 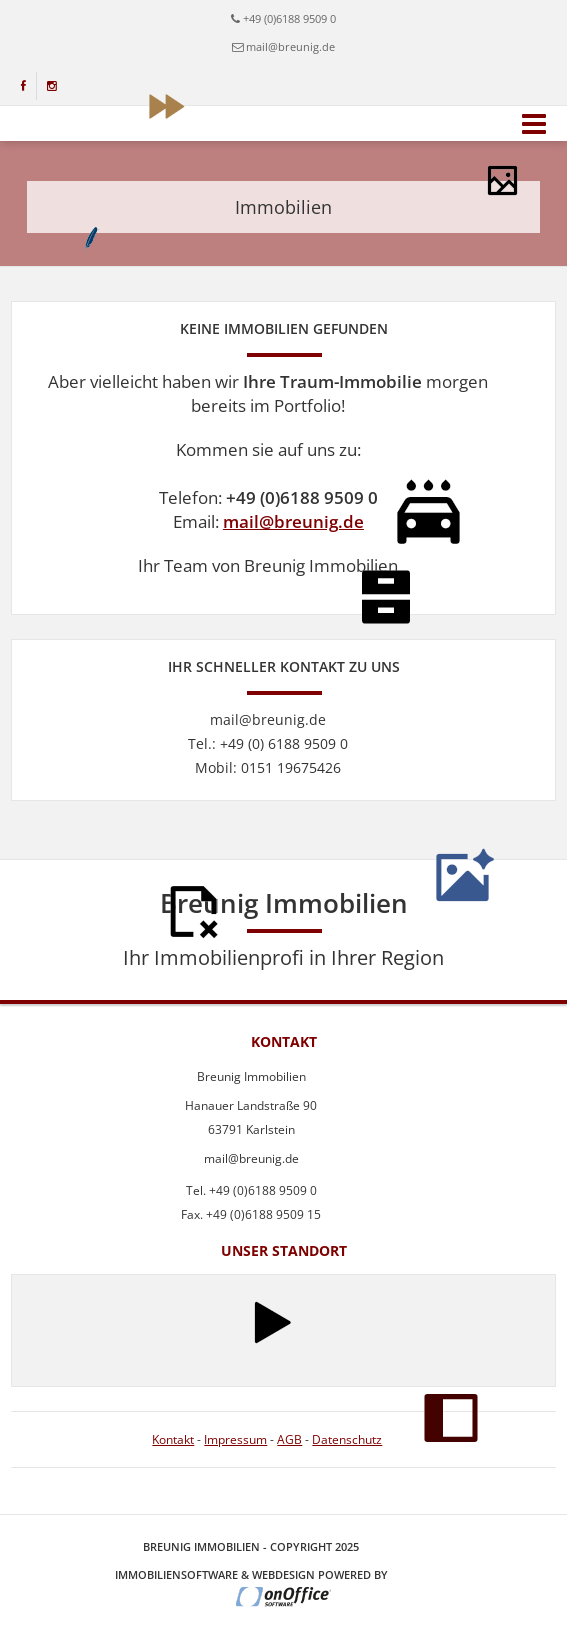 I want to click on view image or photo, so click(x=502, y=180).